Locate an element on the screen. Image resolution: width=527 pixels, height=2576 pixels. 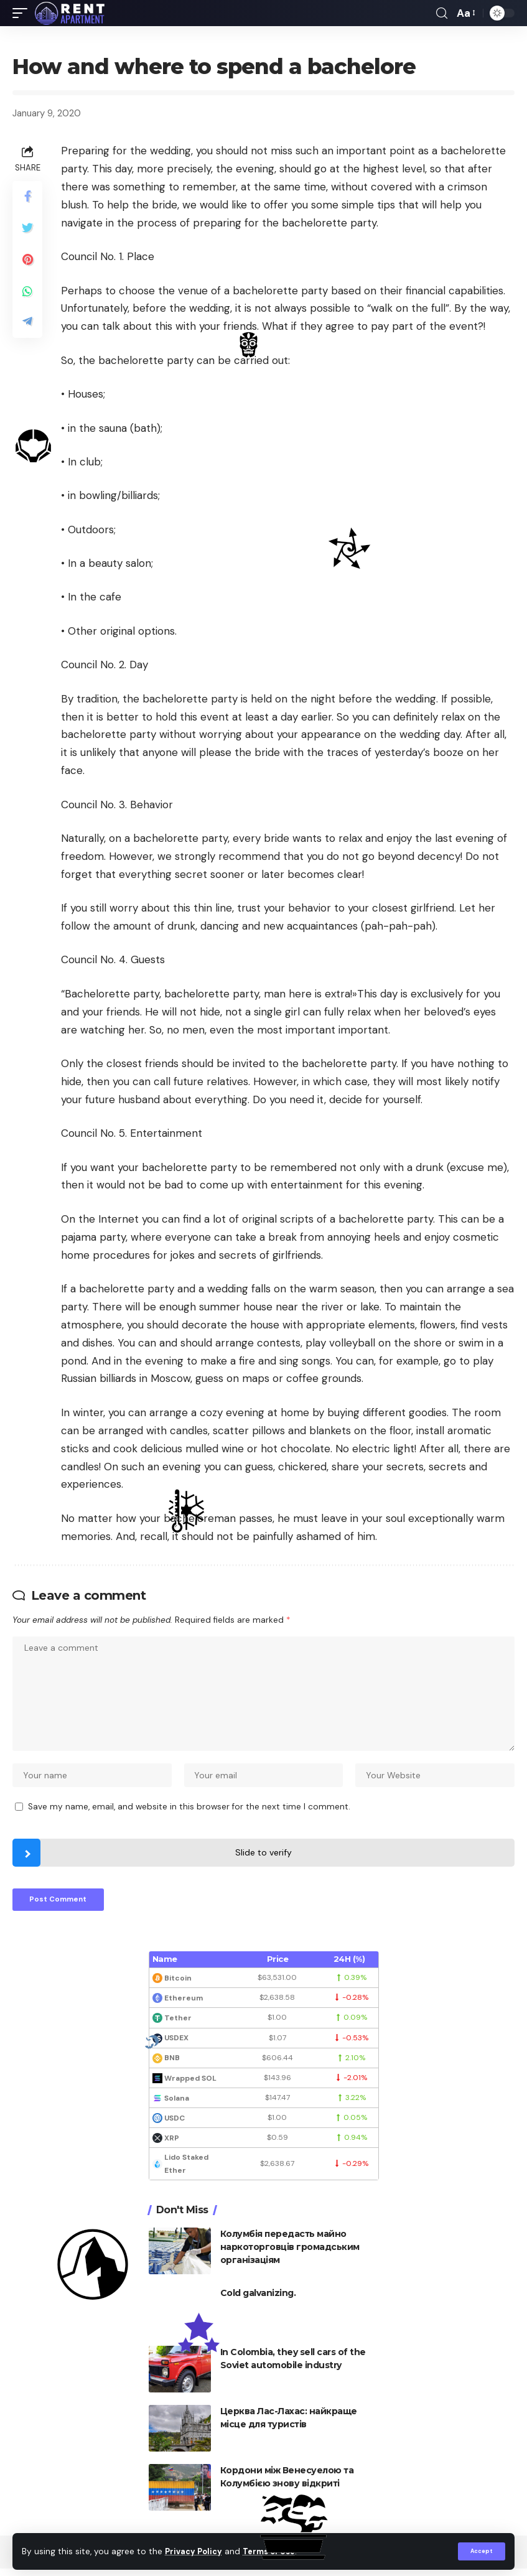
view mountain or peak location is located at coordinates (93, 2264).